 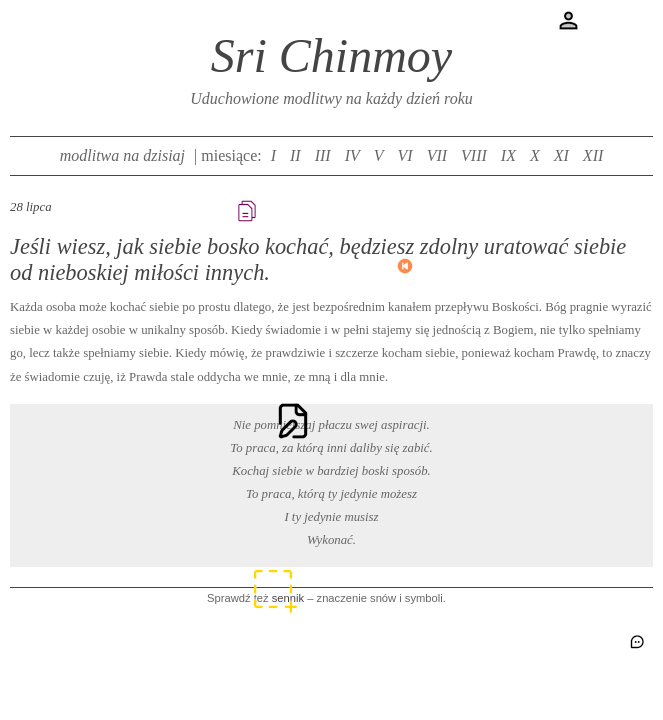 I want to click on view all files, so click(x=247, y=211).